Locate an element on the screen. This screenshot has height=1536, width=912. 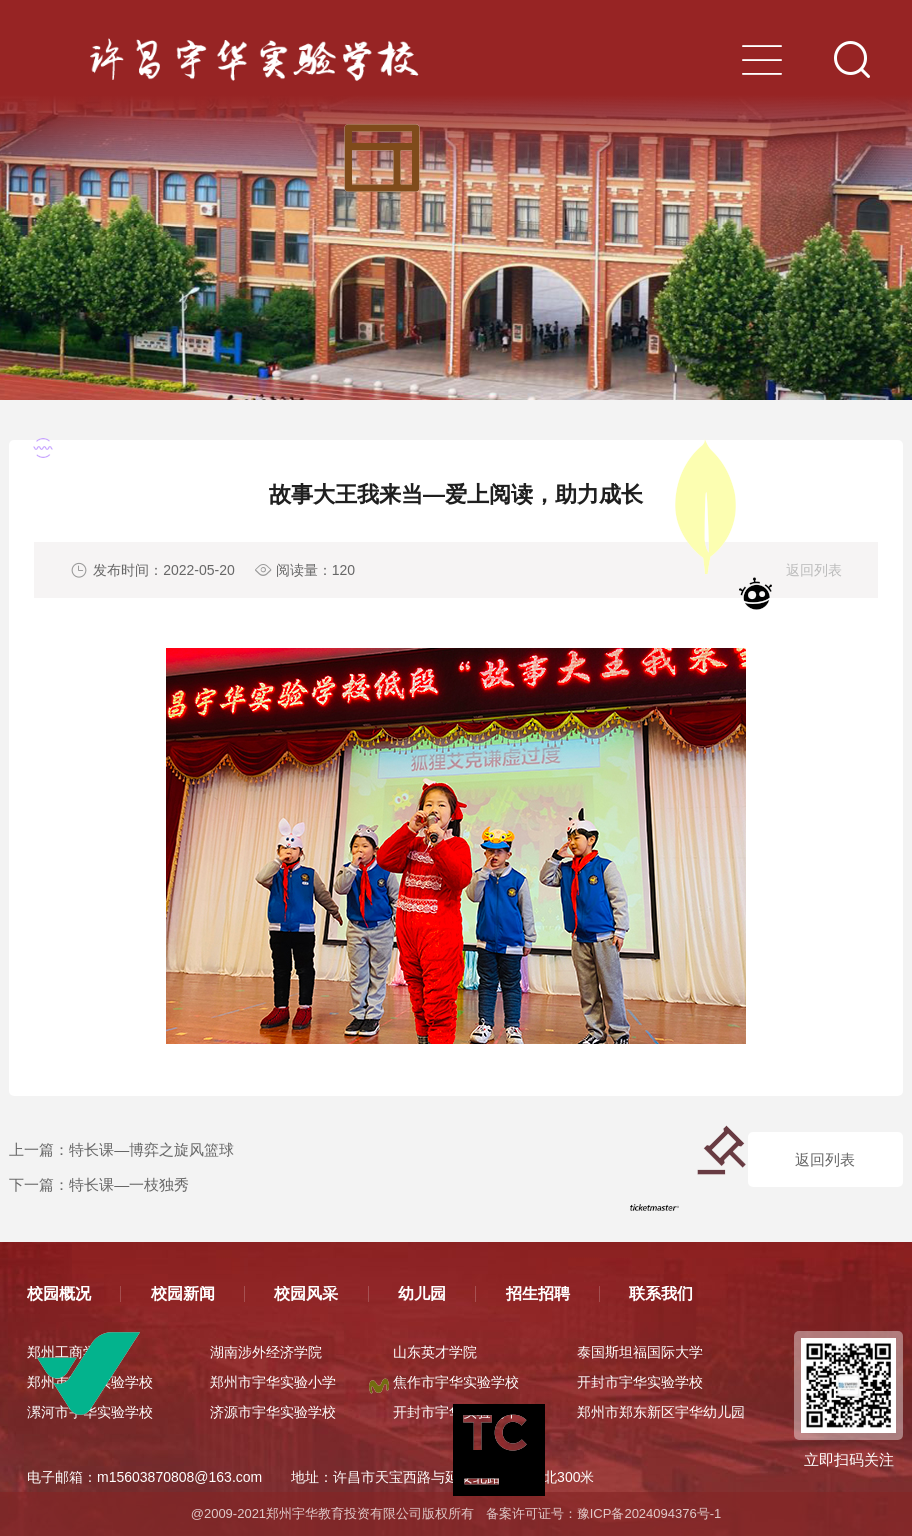
open the Ticketmaster app is located at coordinates (654, 1207).